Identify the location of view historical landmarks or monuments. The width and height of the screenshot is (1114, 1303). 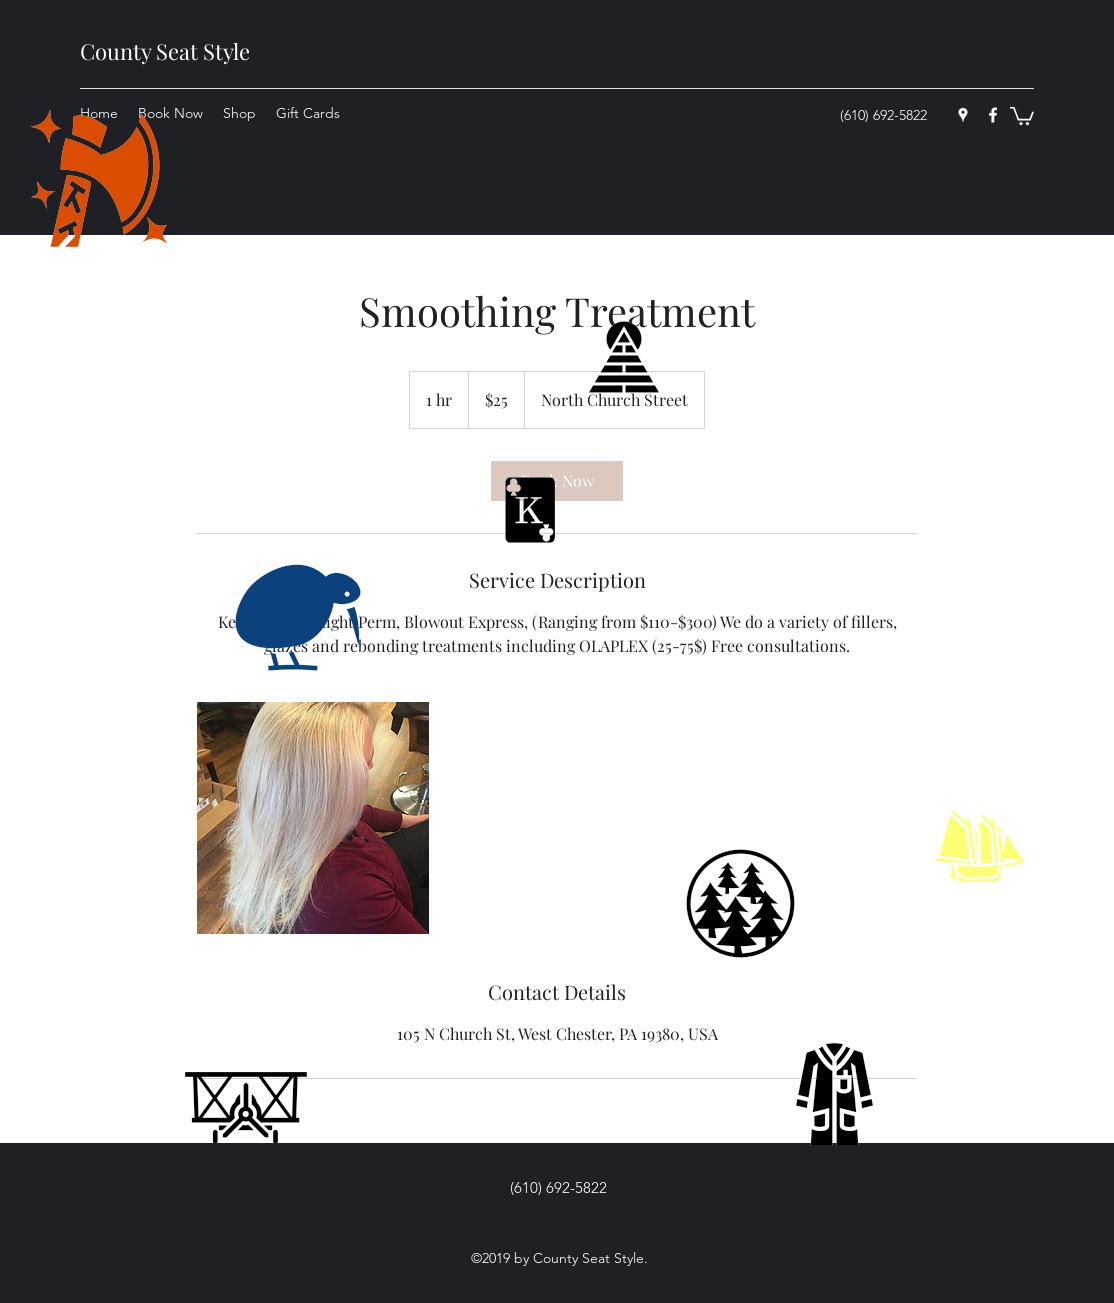
(624, 357).